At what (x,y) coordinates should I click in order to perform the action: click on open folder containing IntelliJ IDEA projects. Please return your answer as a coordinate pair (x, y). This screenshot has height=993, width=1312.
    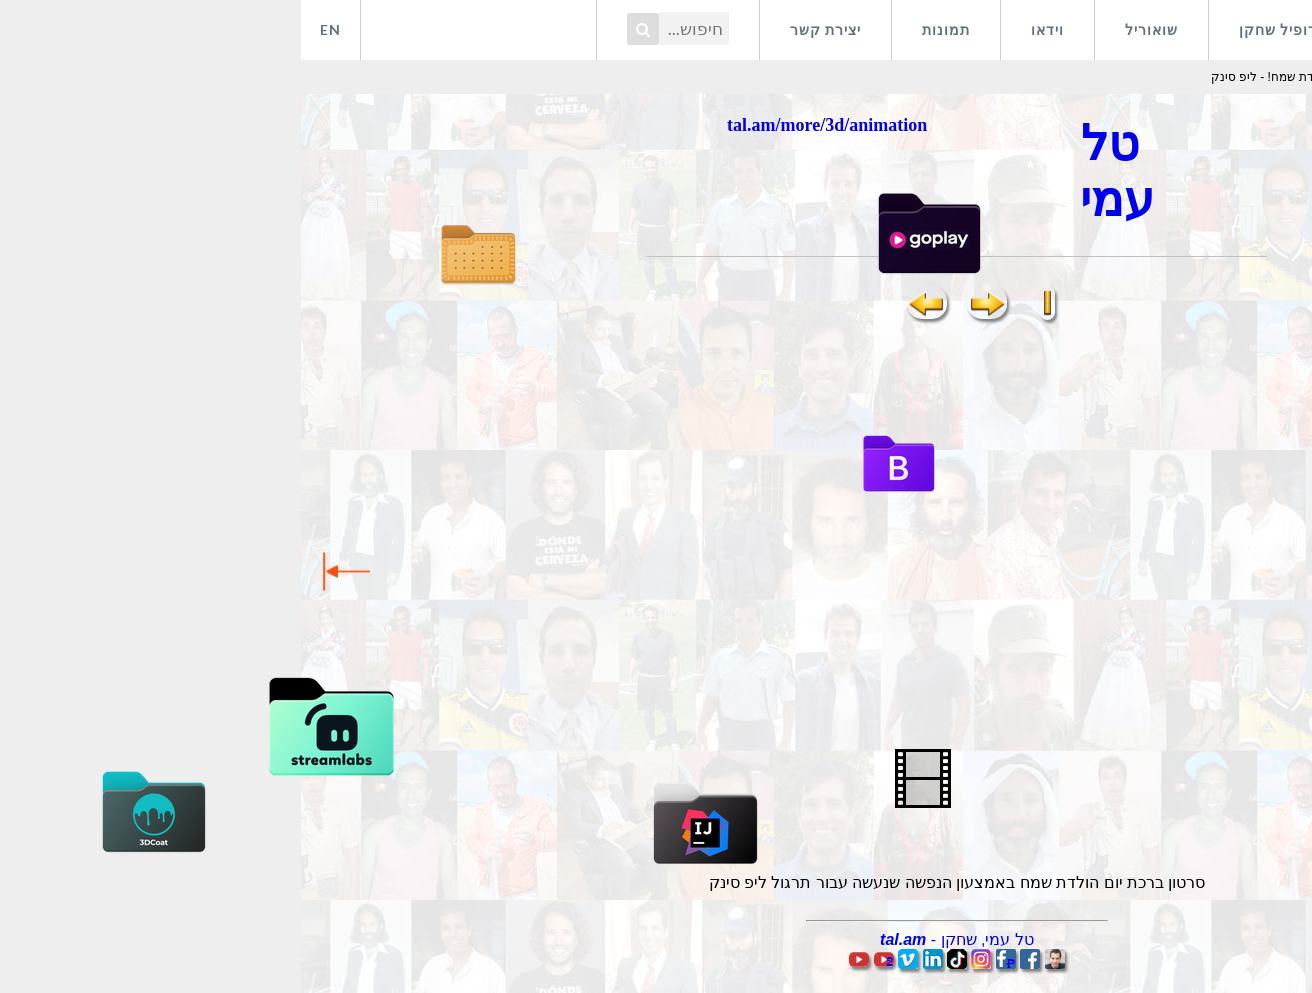
    Looking at the image, I should click on (705, 826).